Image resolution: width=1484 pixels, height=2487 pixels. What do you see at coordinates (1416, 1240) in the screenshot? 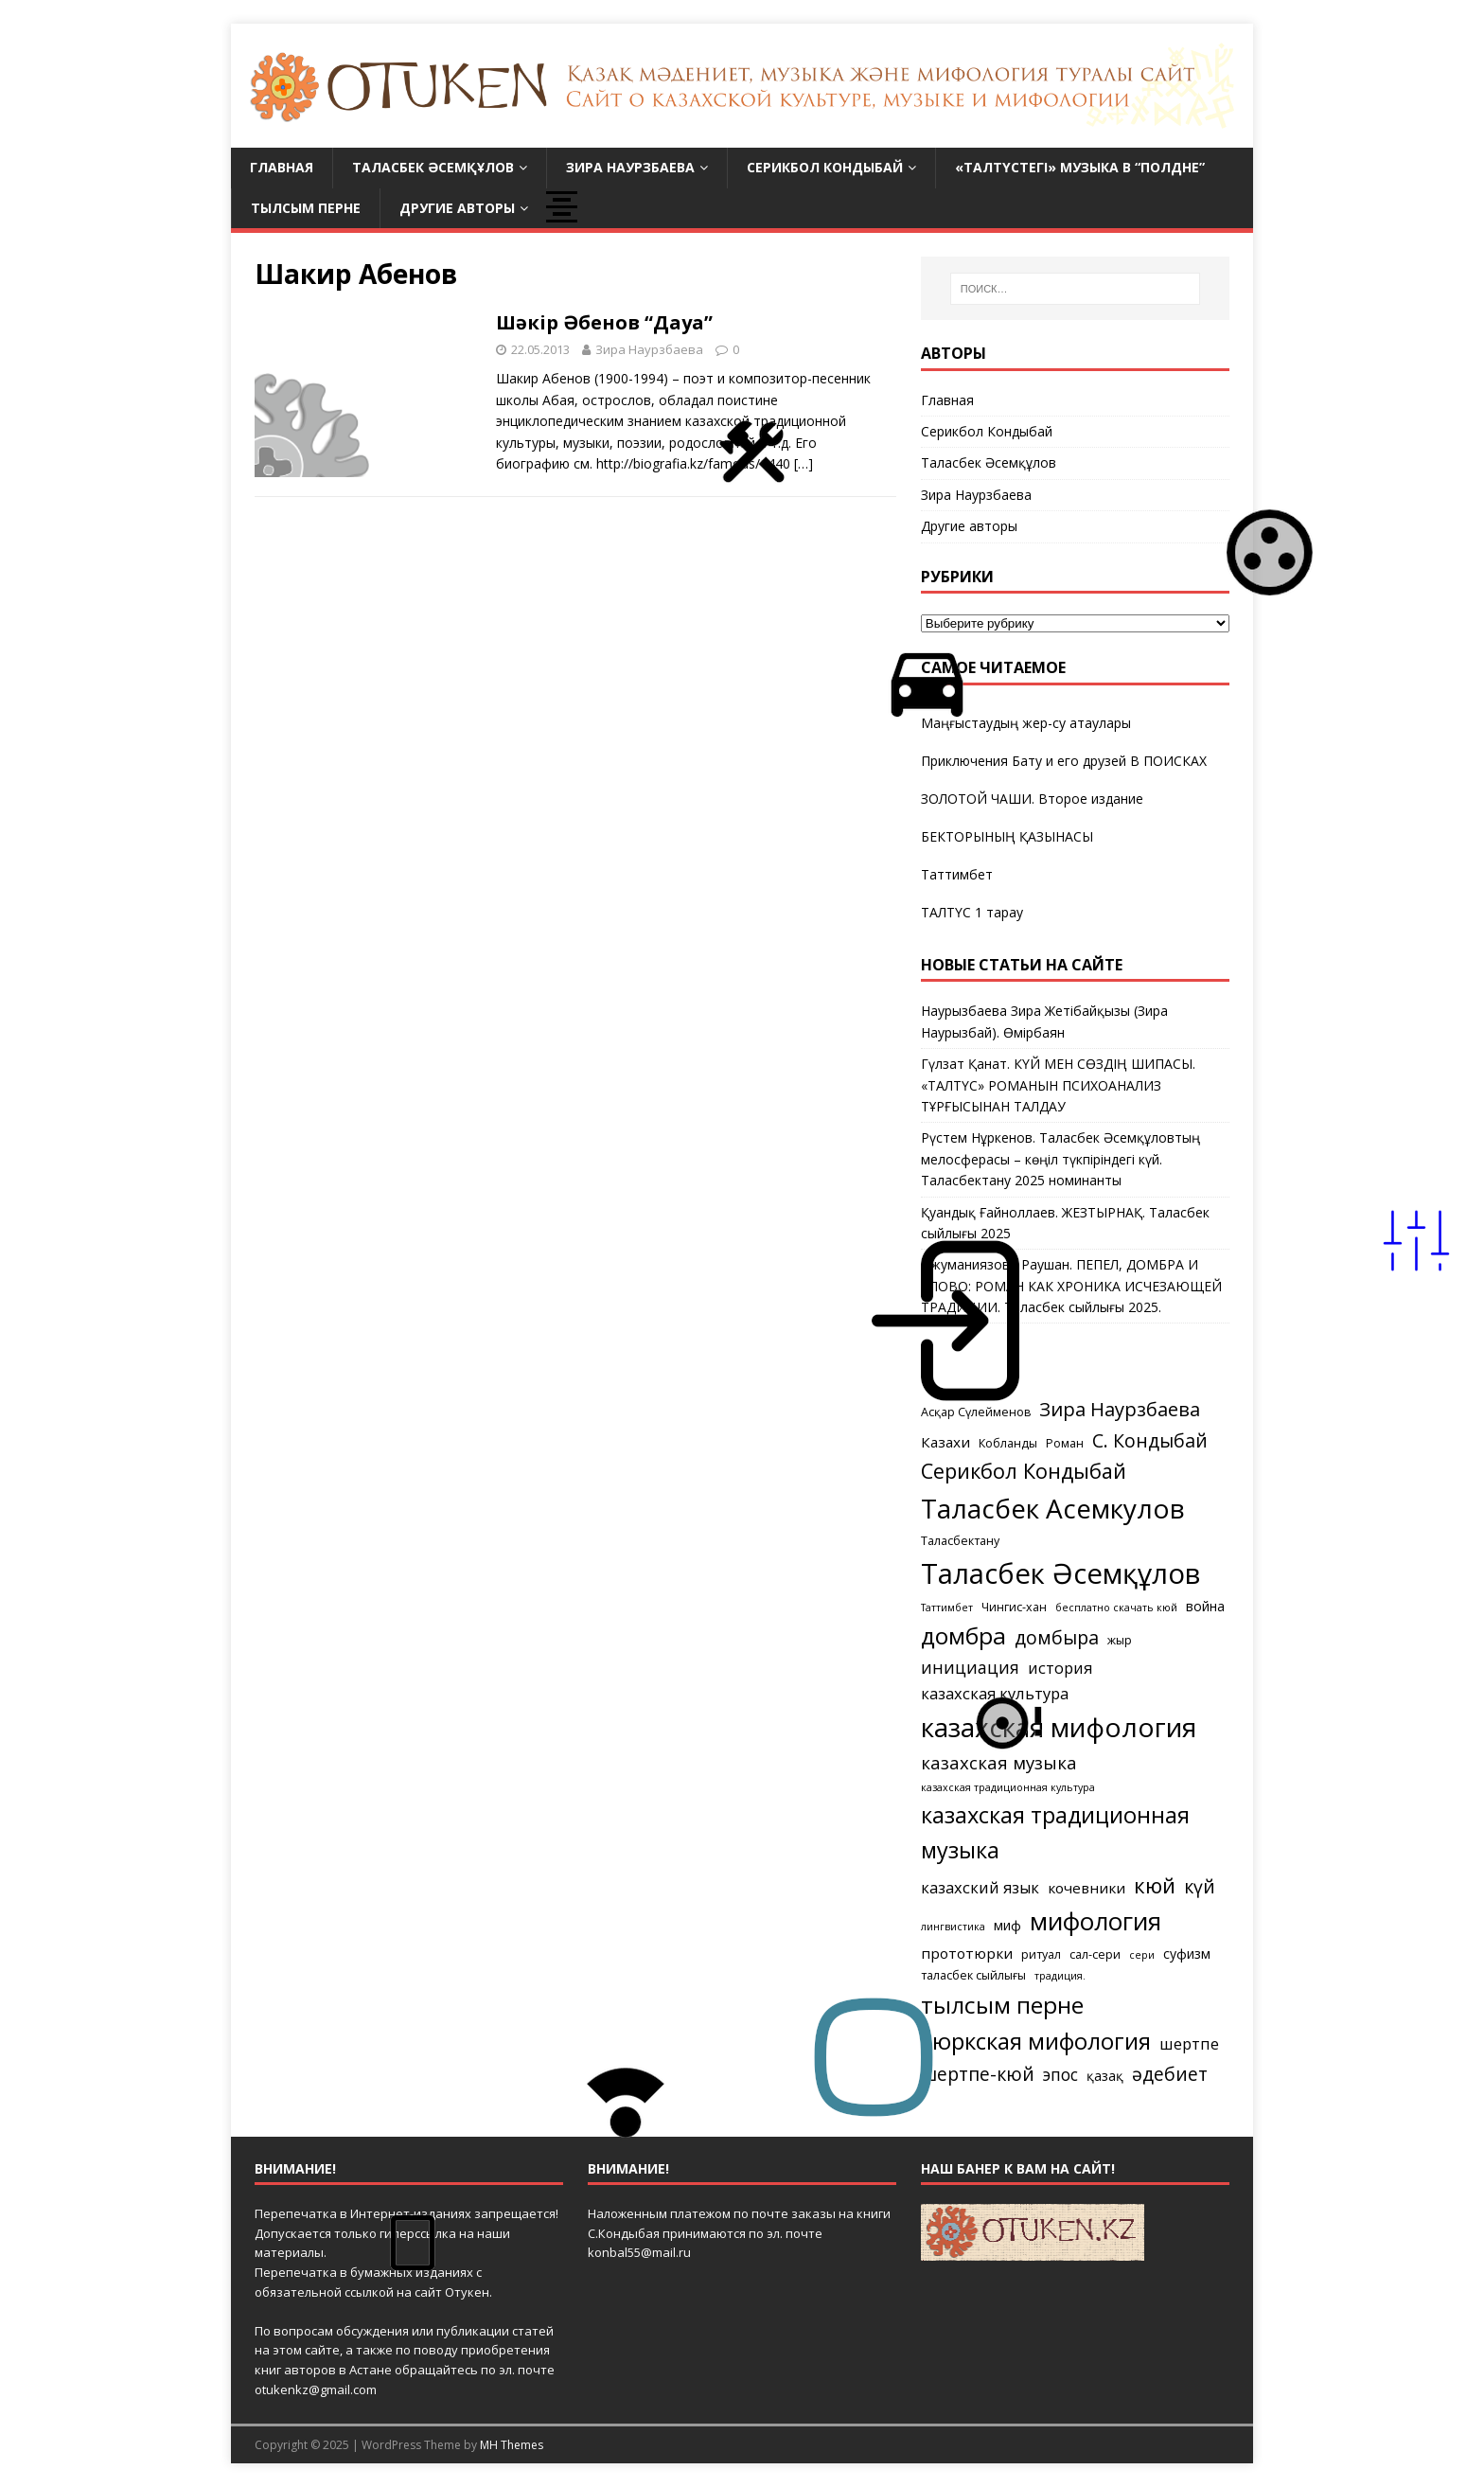
I see `adjust settings or preferences` at bounding box center [1416, 1240].